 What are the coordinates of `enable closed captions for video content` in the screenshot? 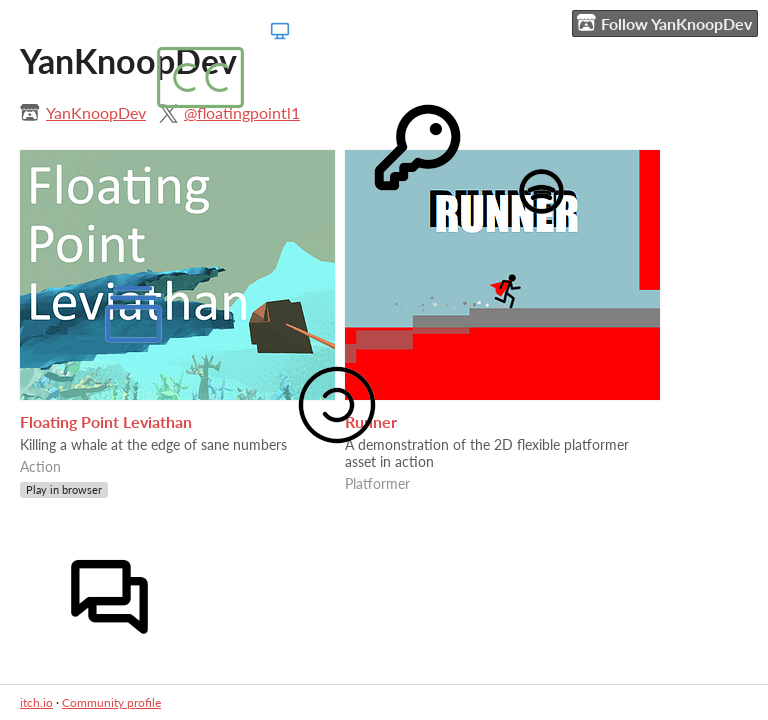 It's located at (200, 77).